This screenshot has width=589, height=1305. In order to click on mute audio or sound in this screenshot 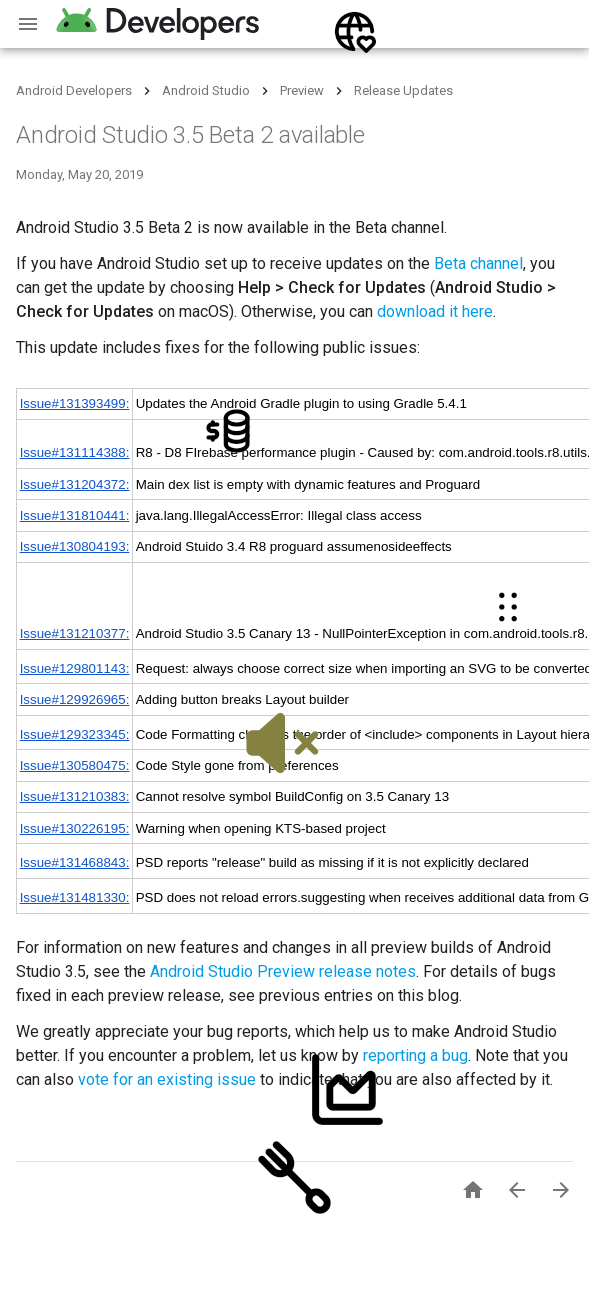, I will do `click(285, 743)`.